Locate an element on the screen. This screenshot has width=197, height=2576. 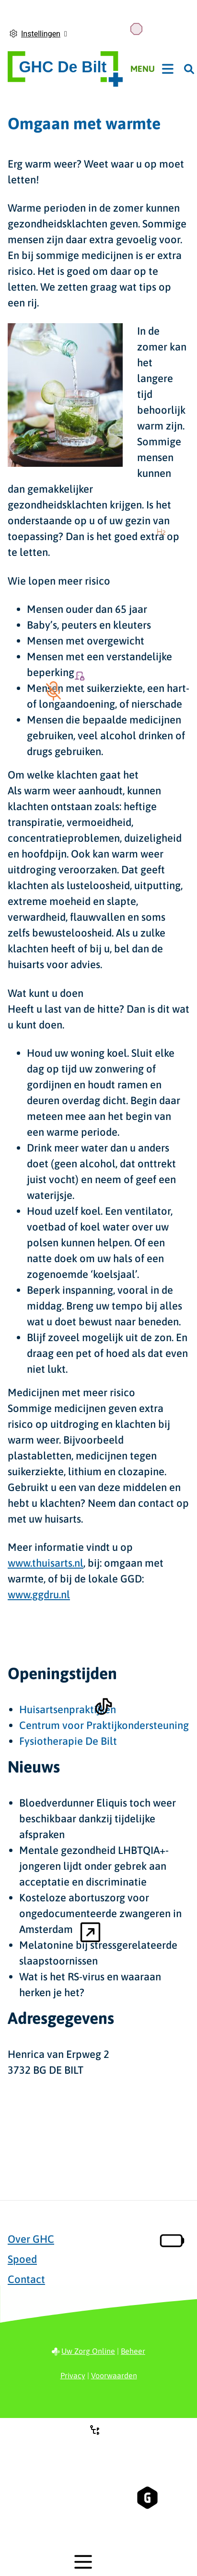
indicates empty battery status is located at coordinates (172, 2240).